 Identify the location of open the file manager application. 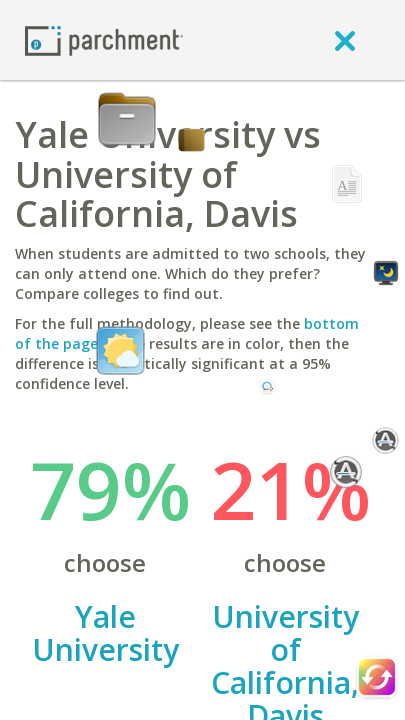
(127, 119).